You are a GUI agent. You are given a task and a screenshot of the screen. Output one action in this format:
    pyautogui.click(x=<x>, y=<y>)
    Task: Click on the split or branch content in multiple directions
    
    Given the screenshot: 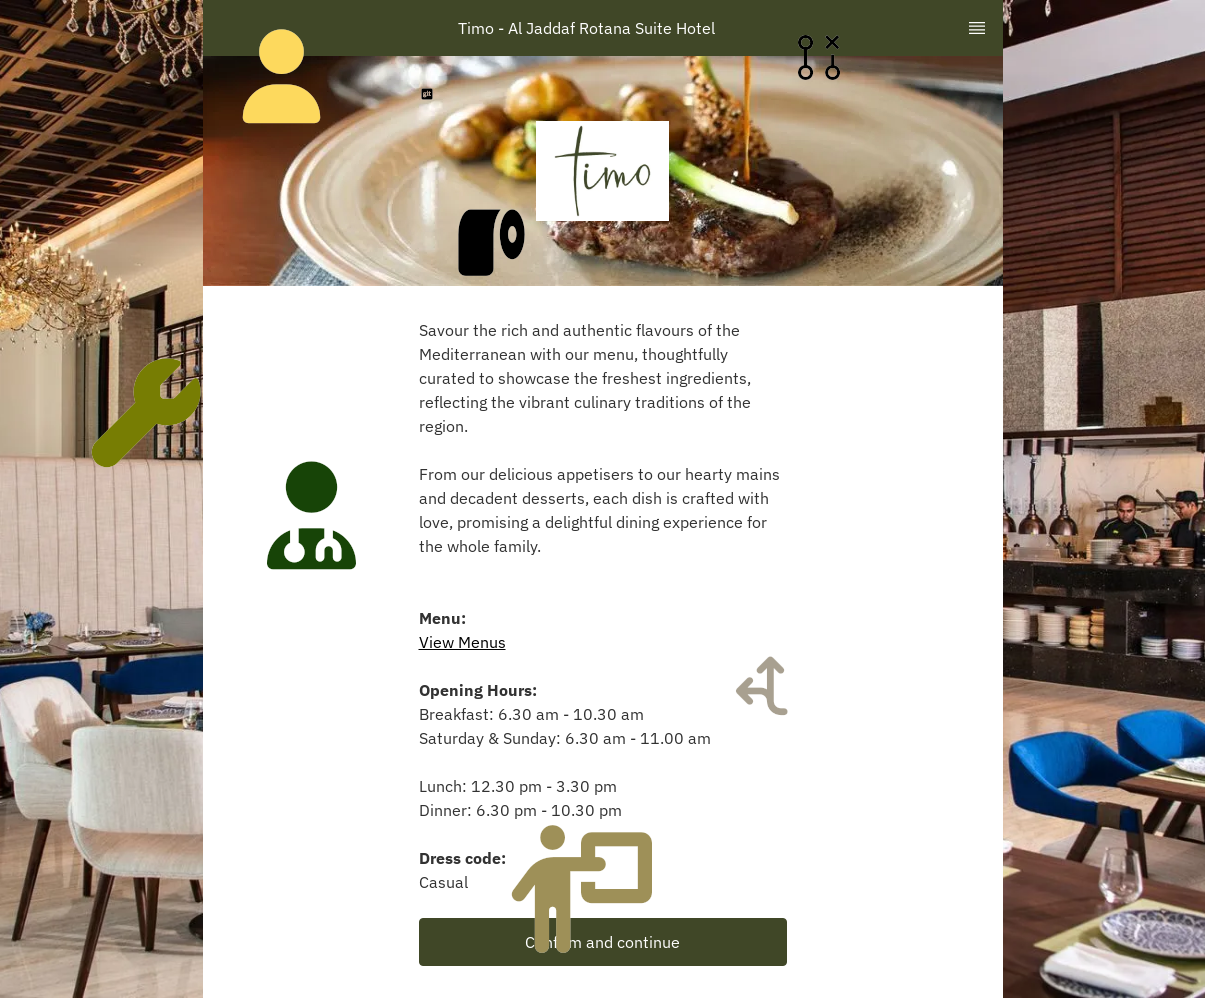 What is the action you would take?
    pyautogui.click(x=763, y=687)
    